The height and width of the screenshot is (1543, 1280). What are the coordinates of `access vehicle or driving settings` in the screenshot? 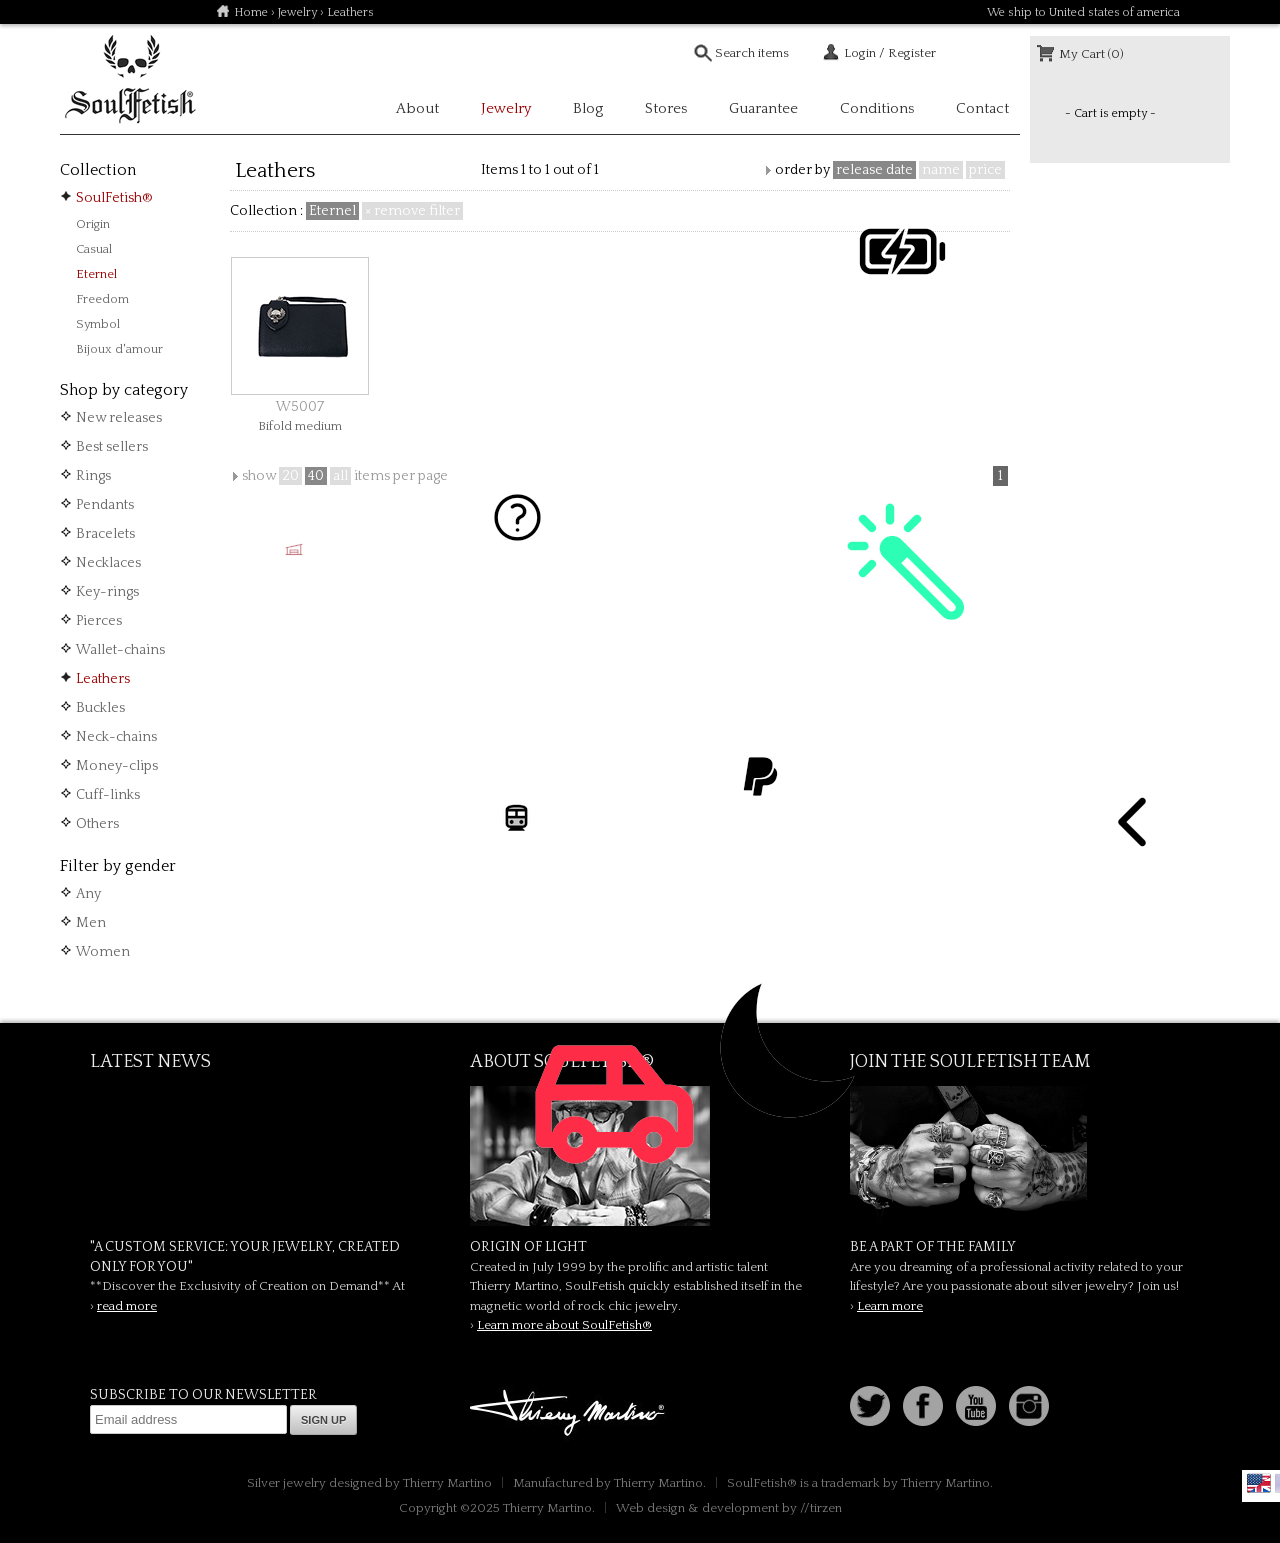 It's located at (614, 1100).